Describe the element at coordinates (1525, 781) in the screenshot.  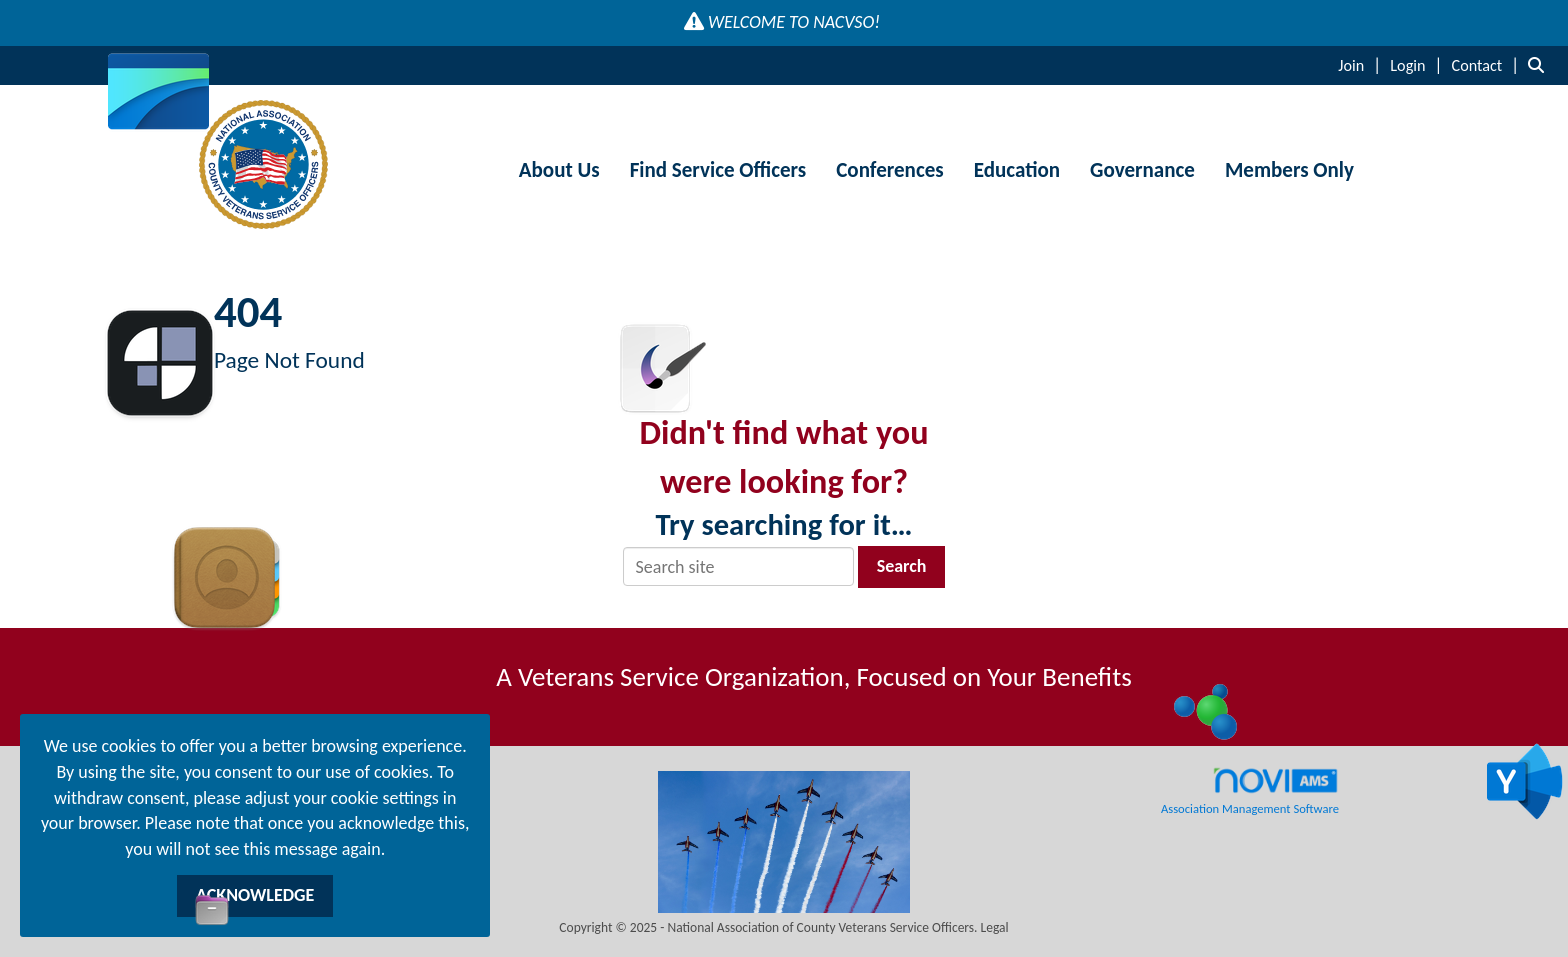
I see `open yammer enterprise social network` at that location.